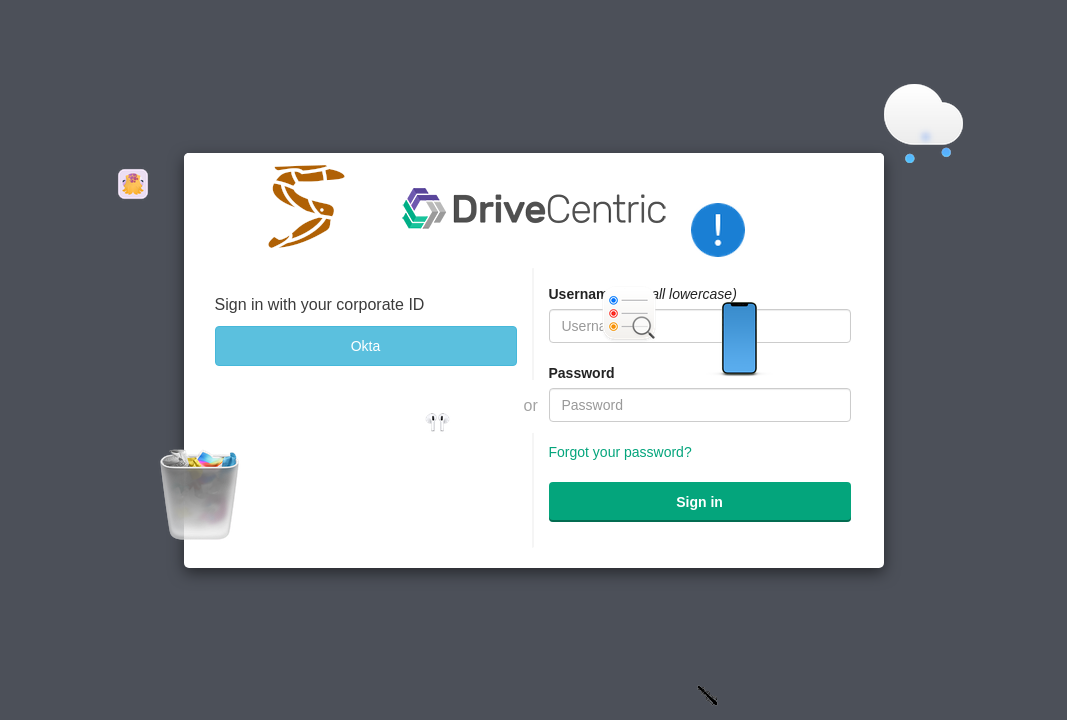 The height and width of the screenshot is (720, 1067). I want to click on connect wireless earbuds via bluetooth, so click(437, 422).